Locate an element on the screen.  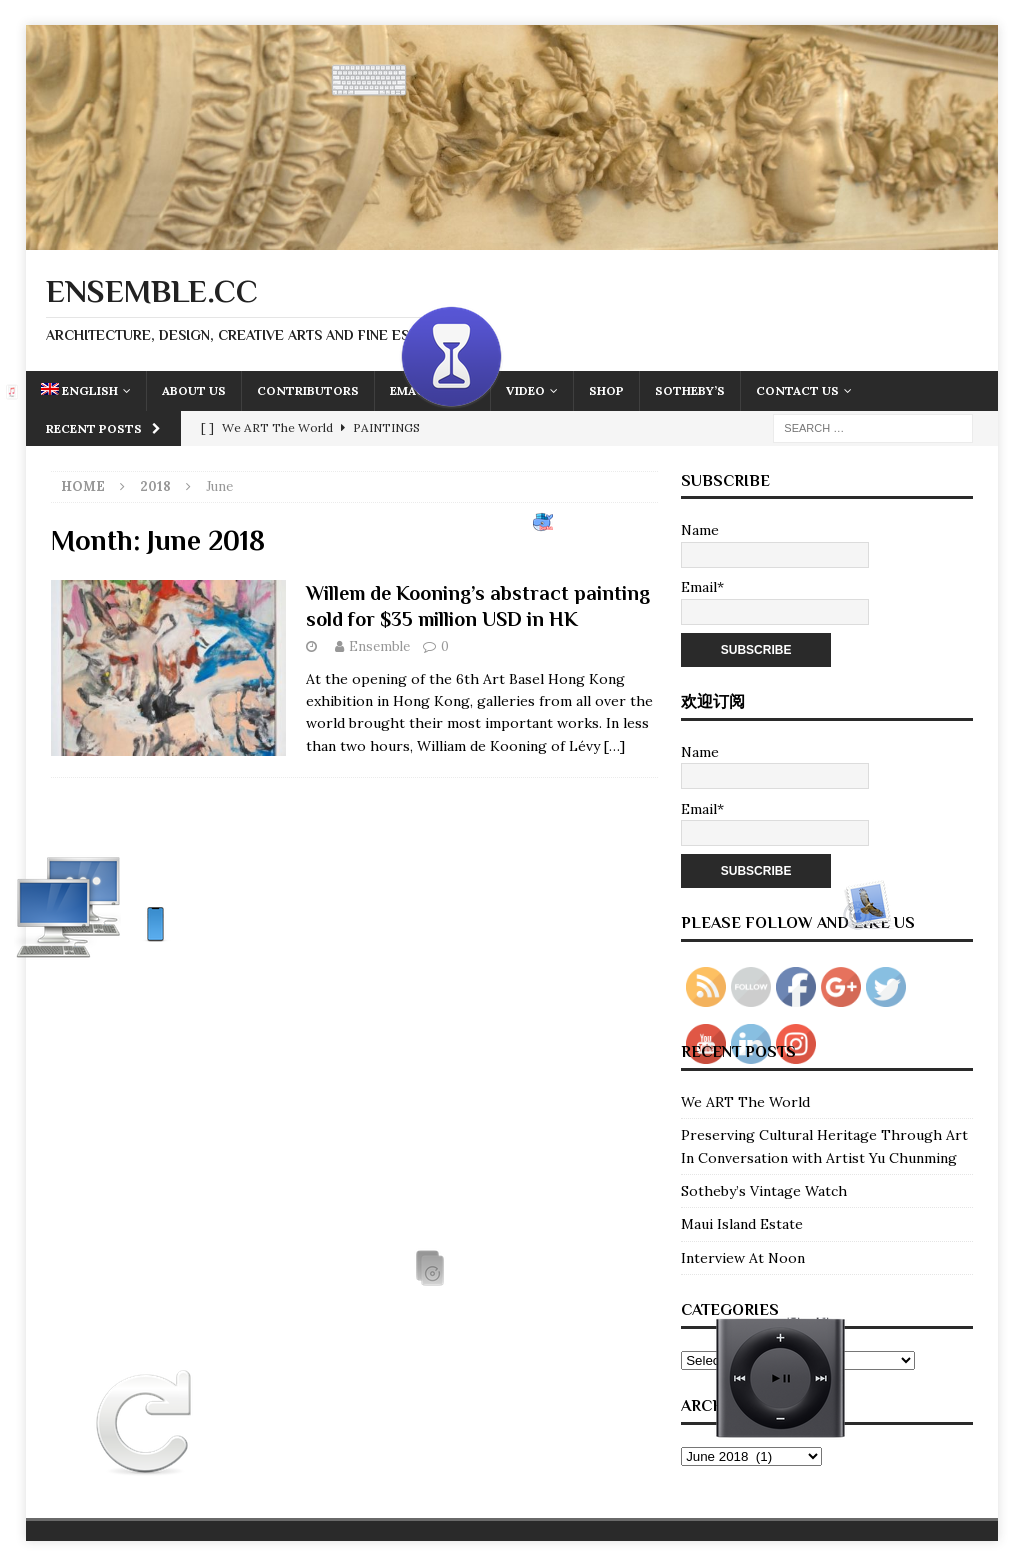
access multiple disk drives or storage devices is located at coordinates (430, 1268).